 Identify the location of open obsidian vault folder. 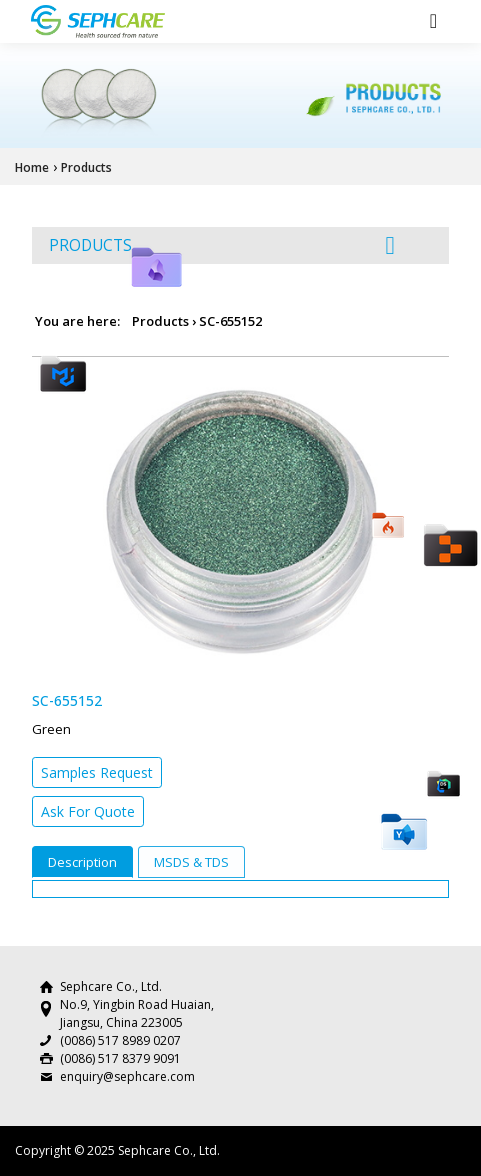
(156, 268).